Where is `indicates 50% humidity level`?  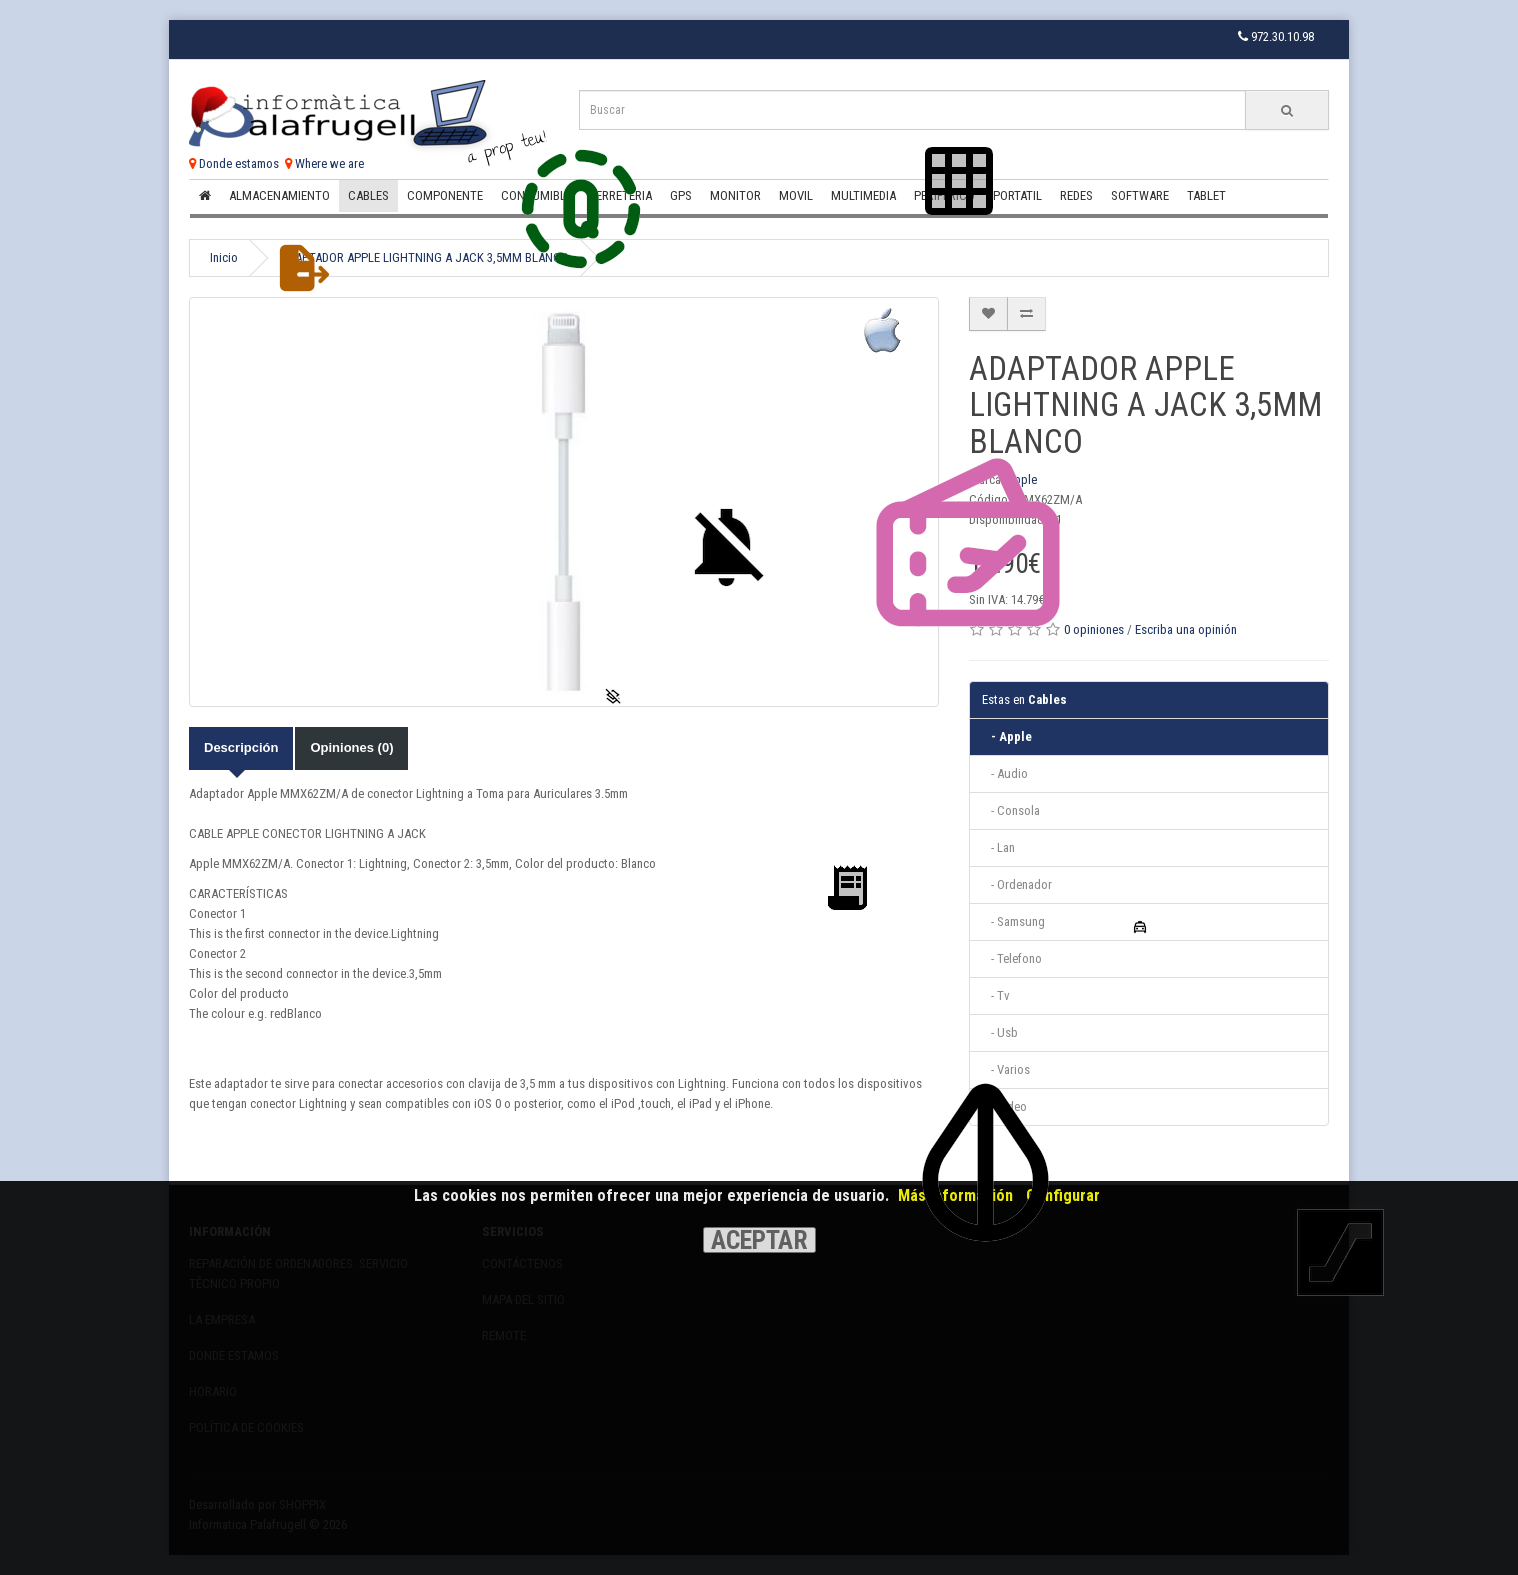
indicates 50% humidity level is located at coordinates (985, 1162).